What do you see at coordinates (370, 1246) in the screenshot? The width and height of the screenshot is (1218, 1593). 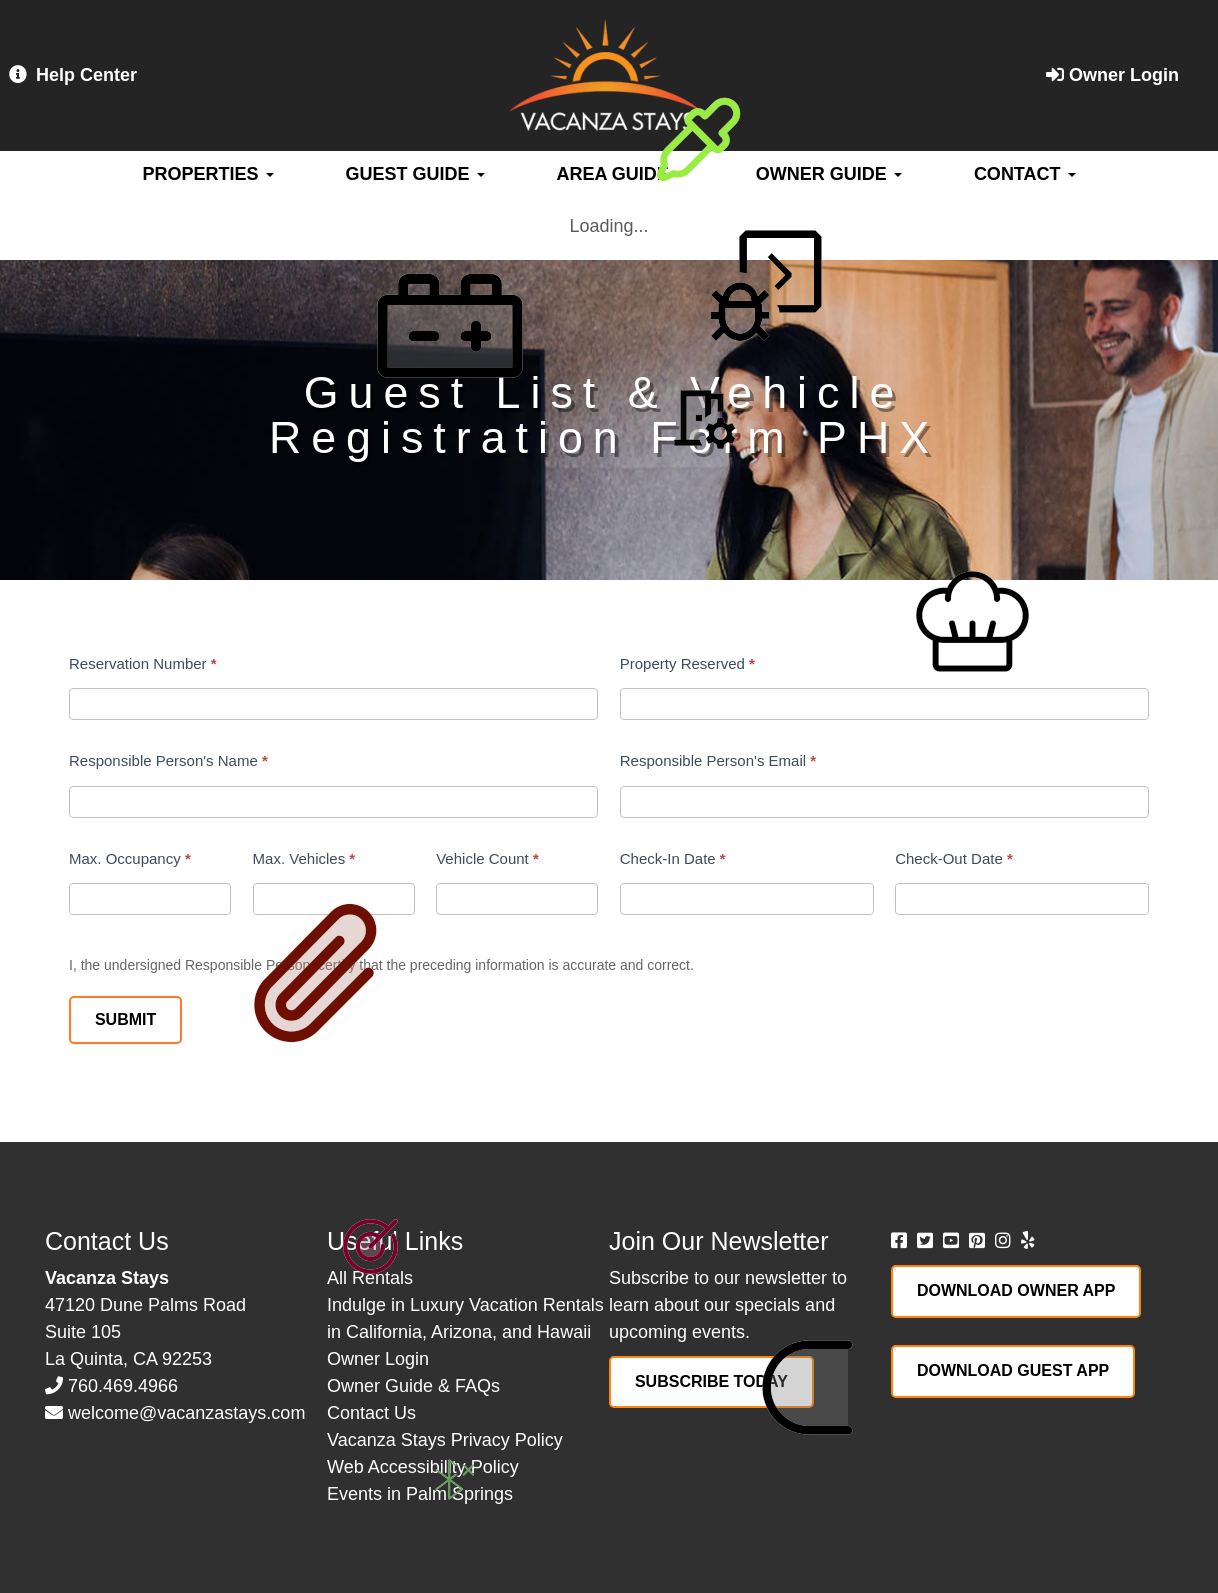 I see `set a goal or target` at bounding box center [370, 1246].